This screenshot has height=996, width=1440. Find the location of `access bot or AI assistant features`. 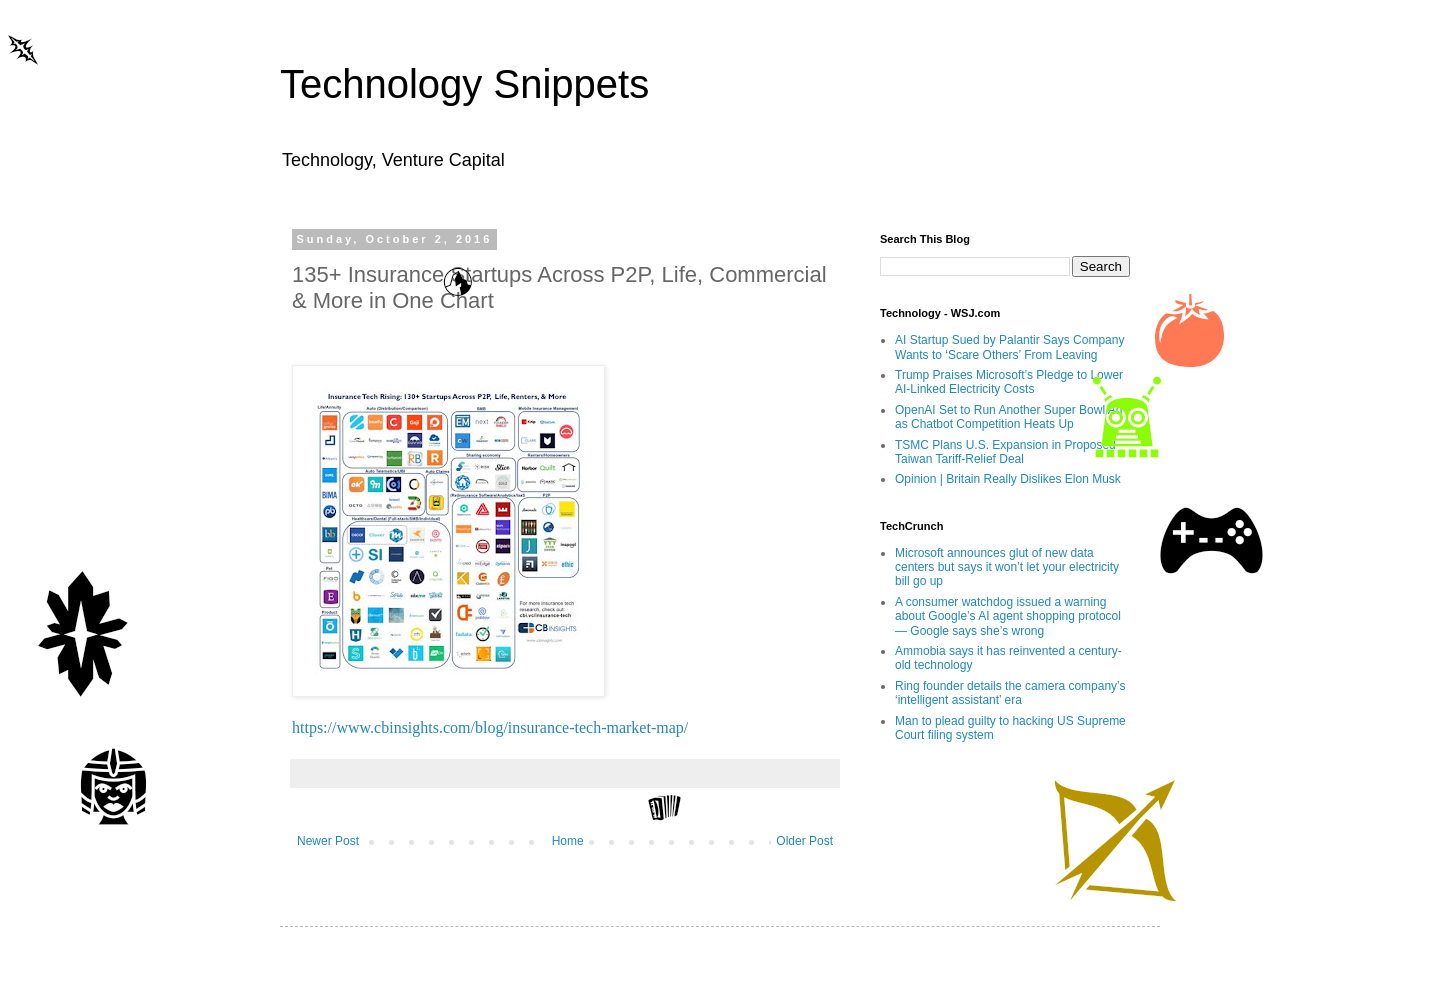

access bot or AI assistant features is located at coordinates (1127, 417).